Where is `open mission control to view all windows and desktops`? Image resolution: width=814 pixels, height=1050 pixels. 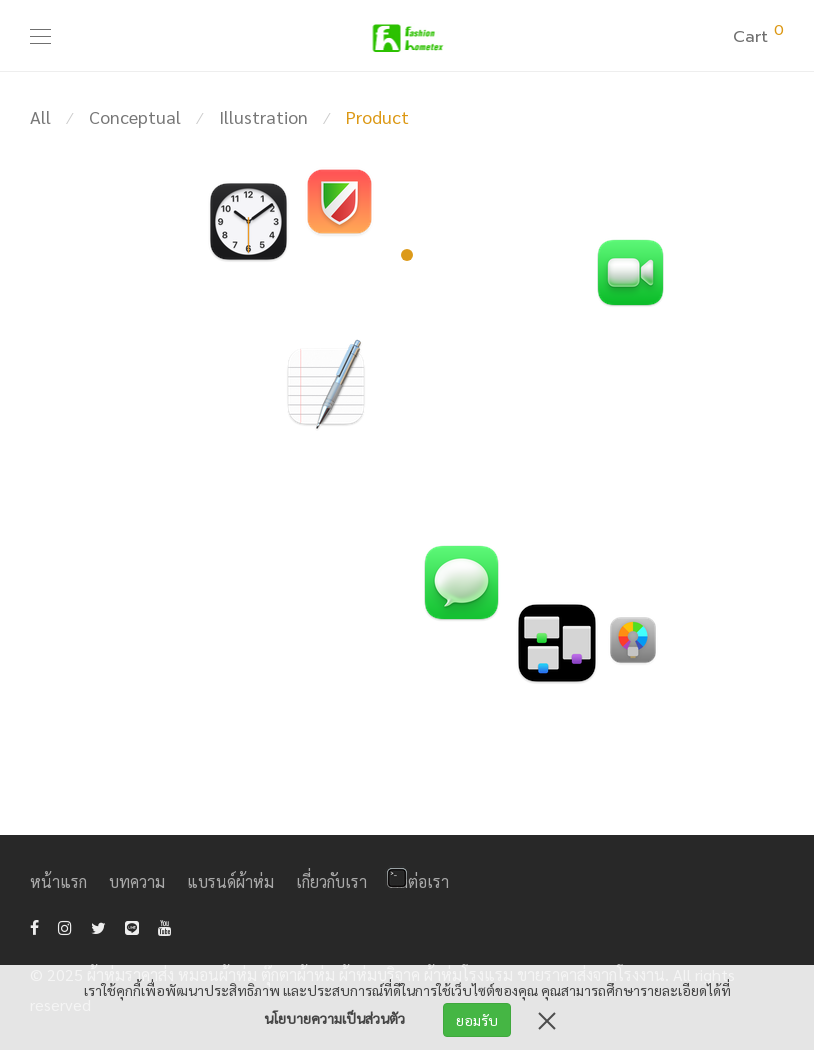
open mission control to view all windows and desktops is located at coordinates (557, 643).